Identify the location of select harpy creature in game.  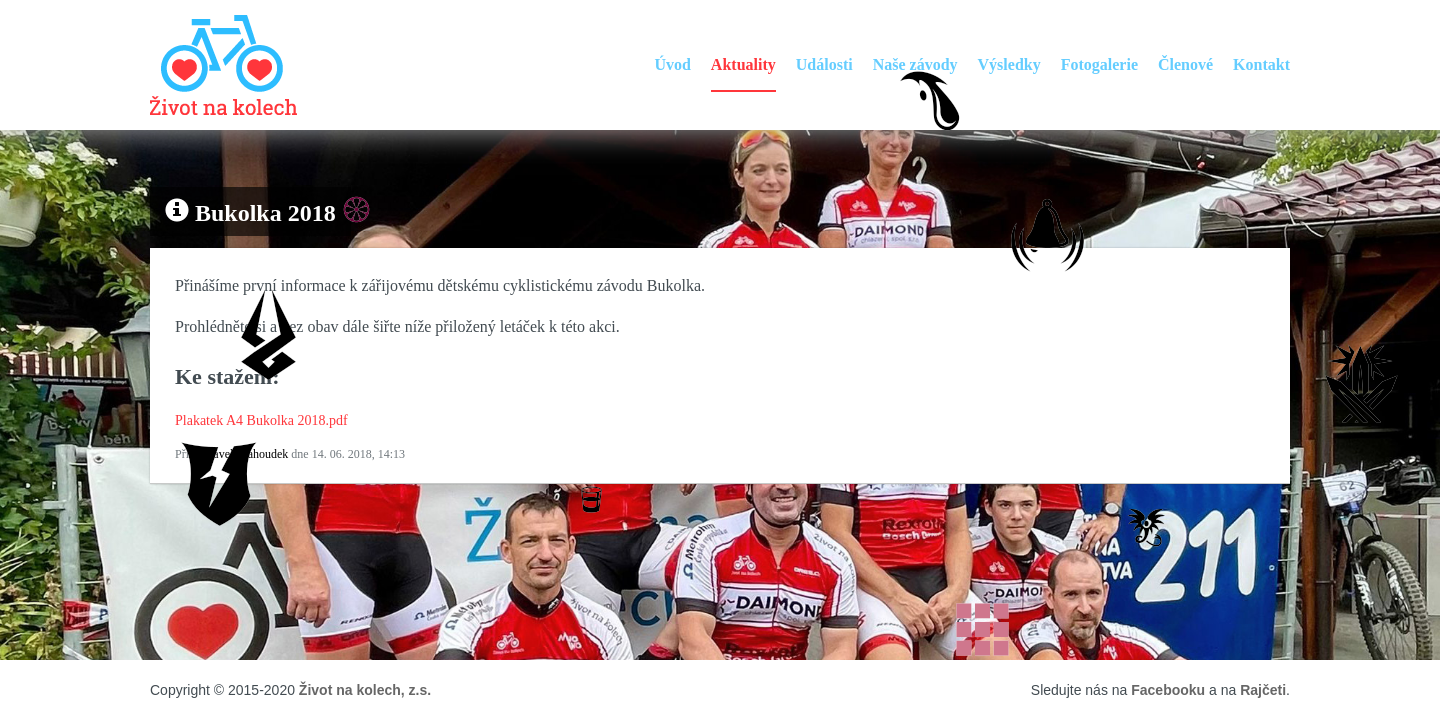
(1146, 527).